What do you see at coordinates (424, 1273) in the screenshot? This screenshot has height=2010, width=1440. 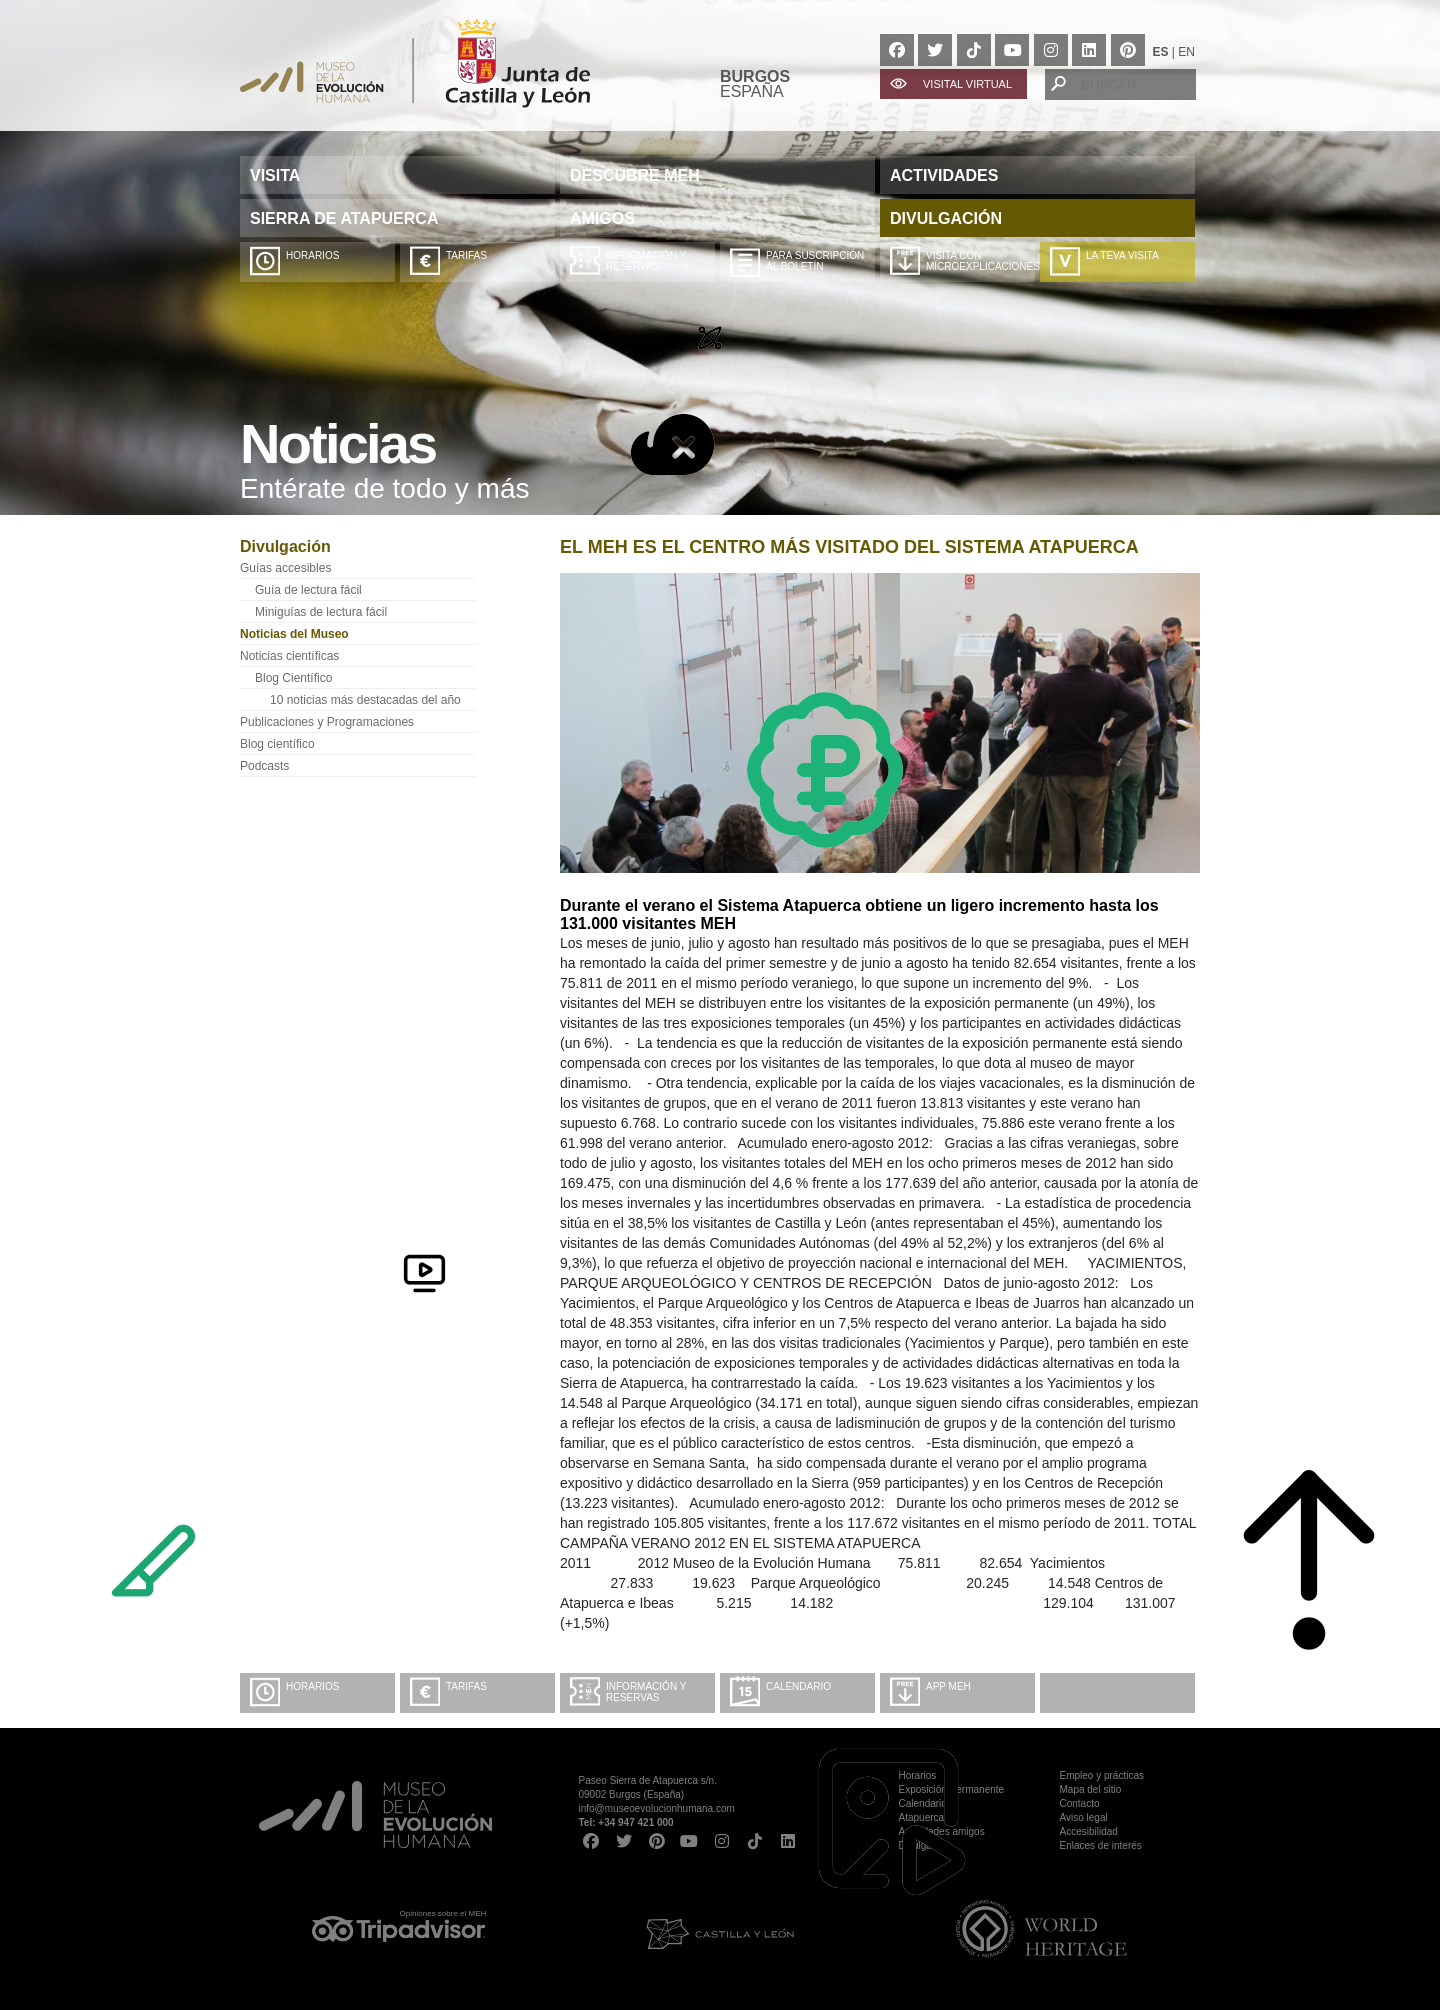 I see `play video or stream content on TV` at bounding box center [424, 1273].